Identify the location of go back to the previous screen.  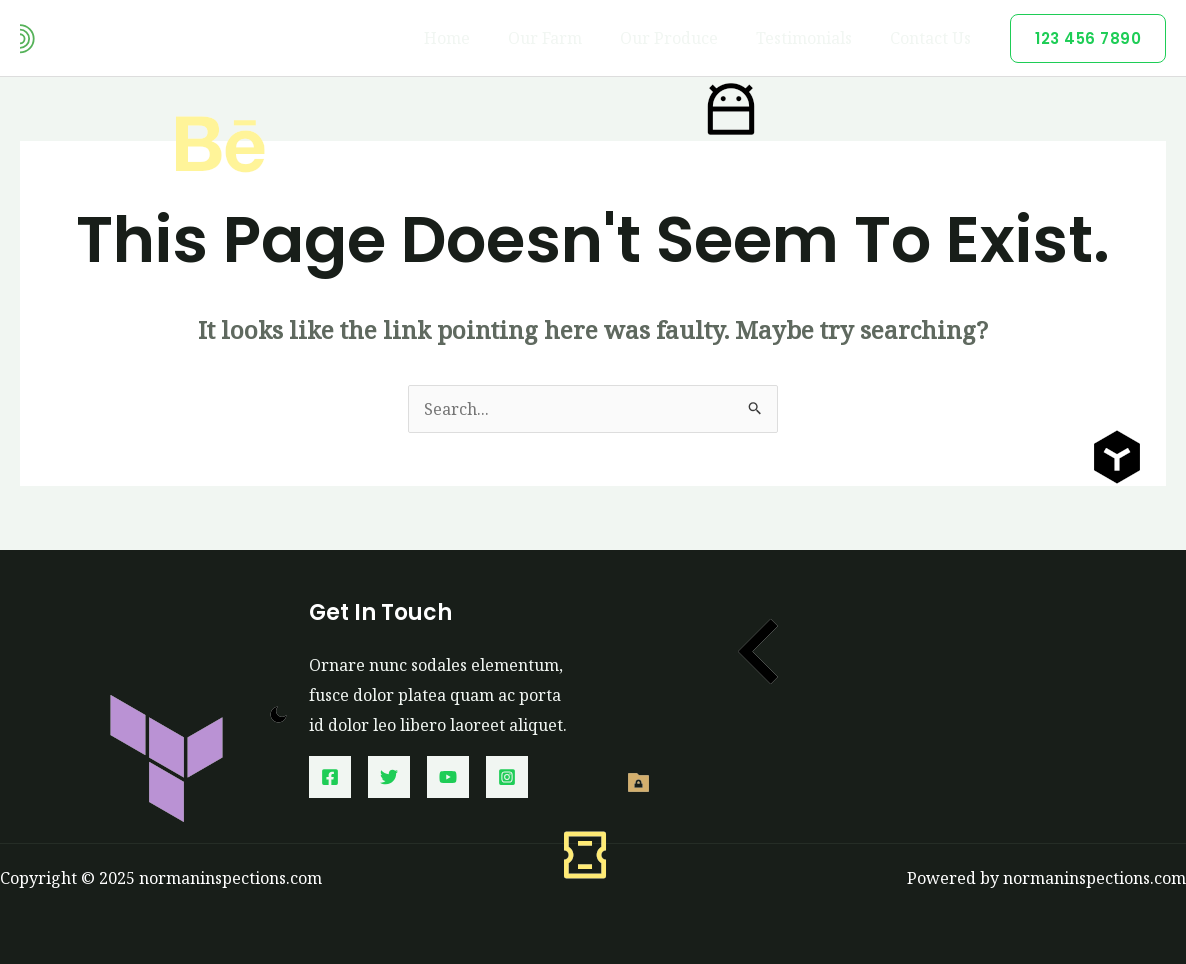
(758, 651).